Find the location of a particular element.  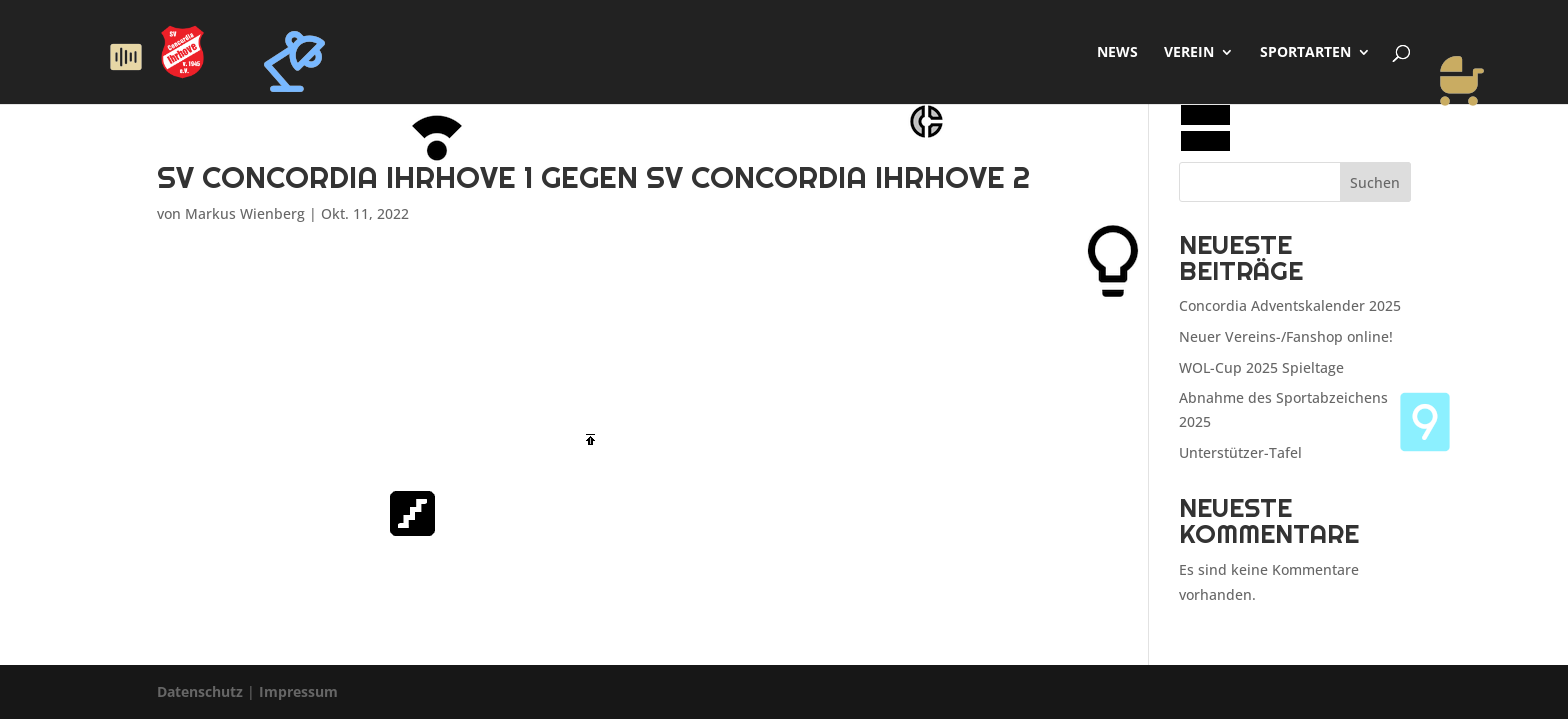

access tips or suggestions is located at coordinates (1113, 261).